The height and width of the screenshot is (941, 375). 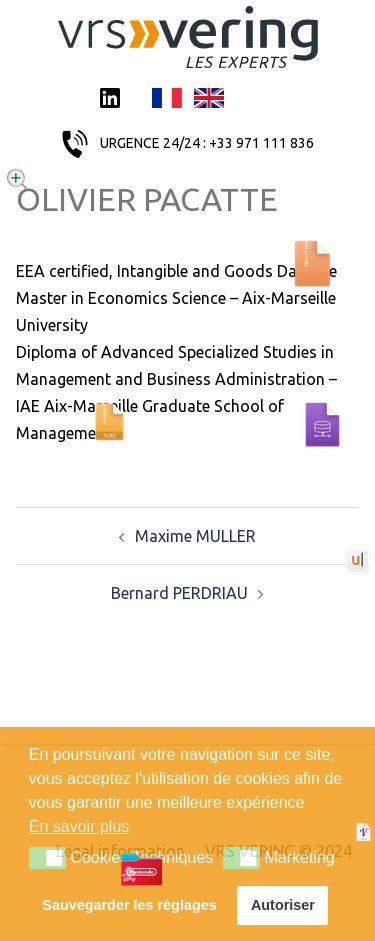 What do you see at coordinates (357, 559) in the screenshot?
I see `open uberwriter text editor app` at bounding box center [357, 559].